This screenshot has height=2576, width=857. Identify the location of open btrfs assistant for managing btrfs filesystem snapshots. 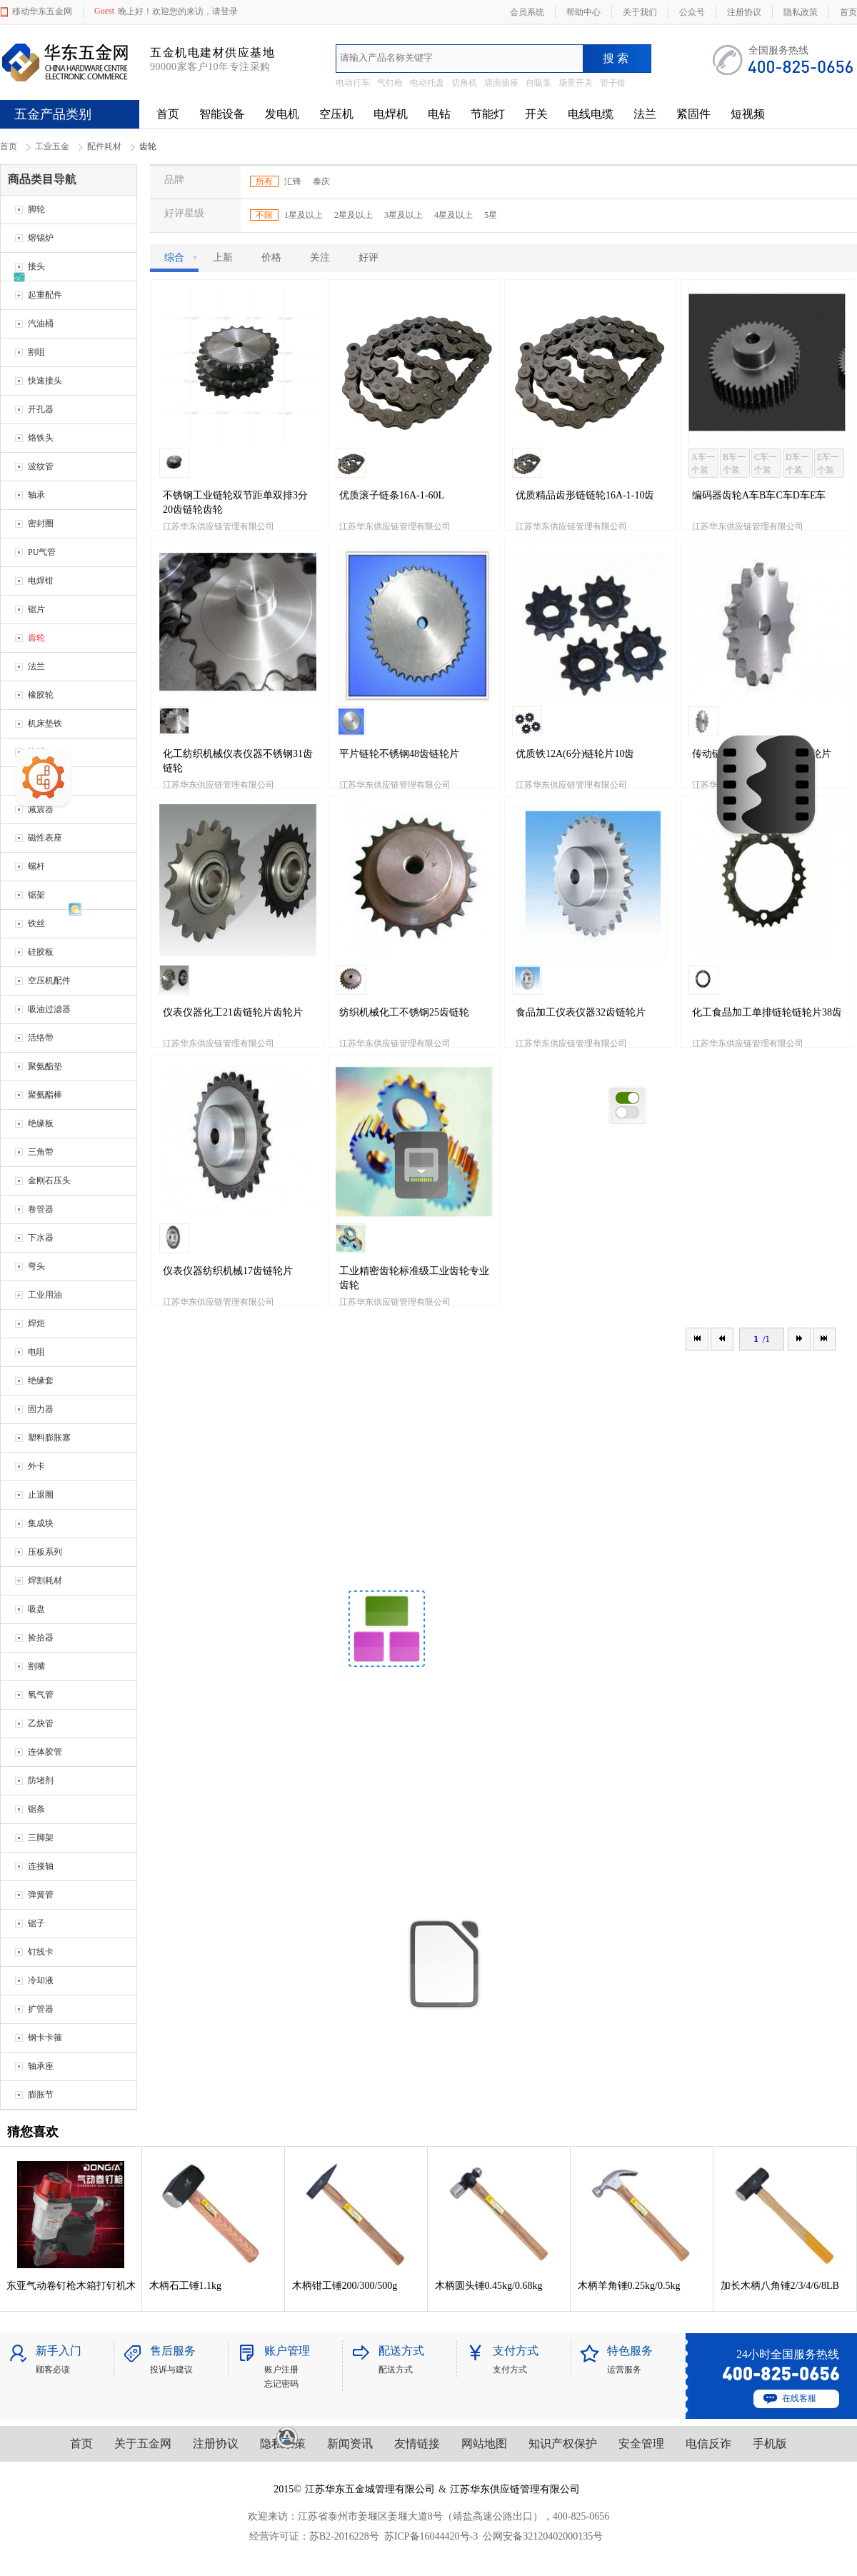
(43, 777).